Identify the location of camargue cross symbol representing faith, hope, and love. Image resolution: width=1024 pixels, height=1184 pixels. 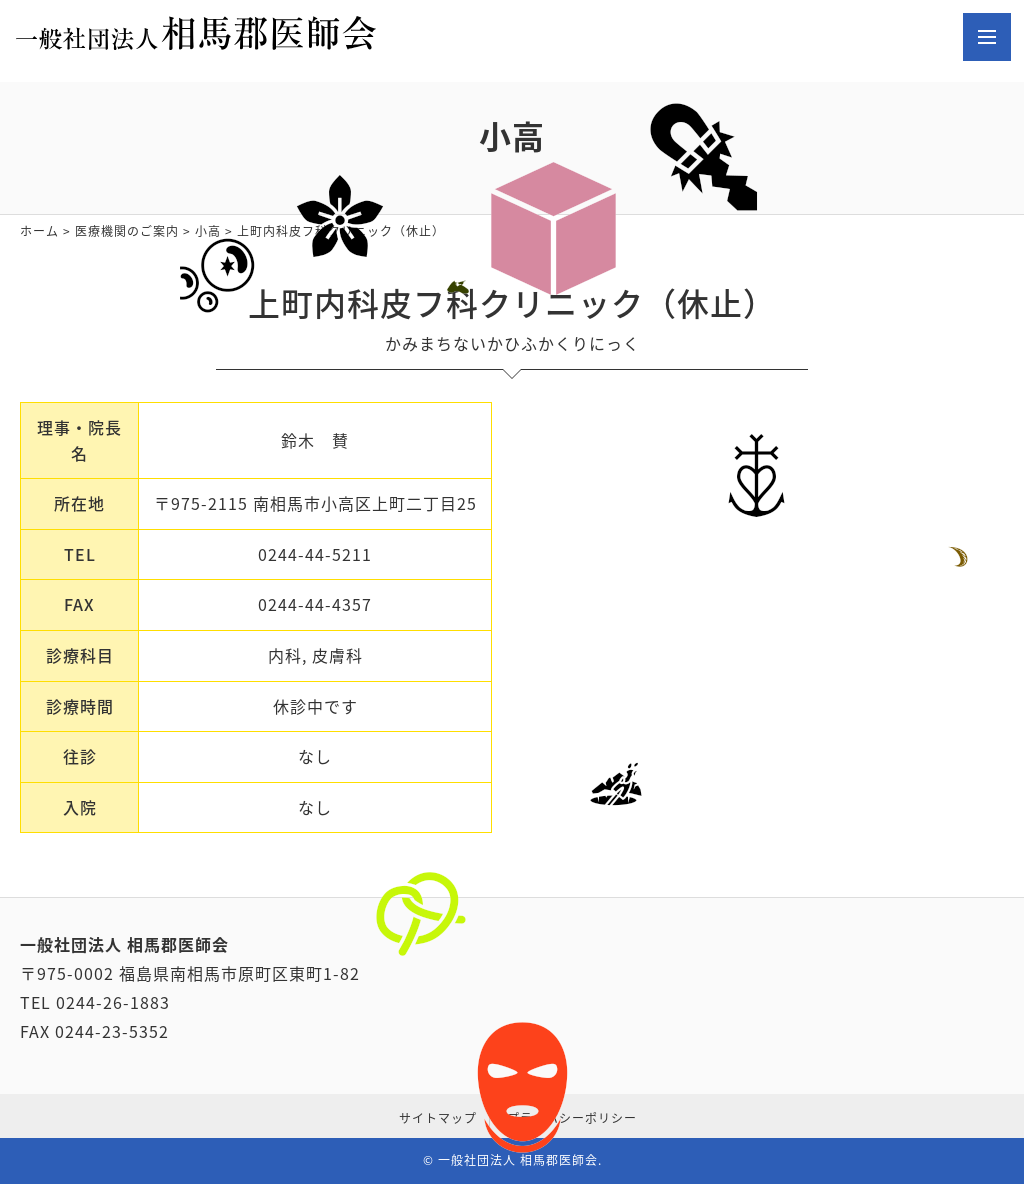
(756, 475).